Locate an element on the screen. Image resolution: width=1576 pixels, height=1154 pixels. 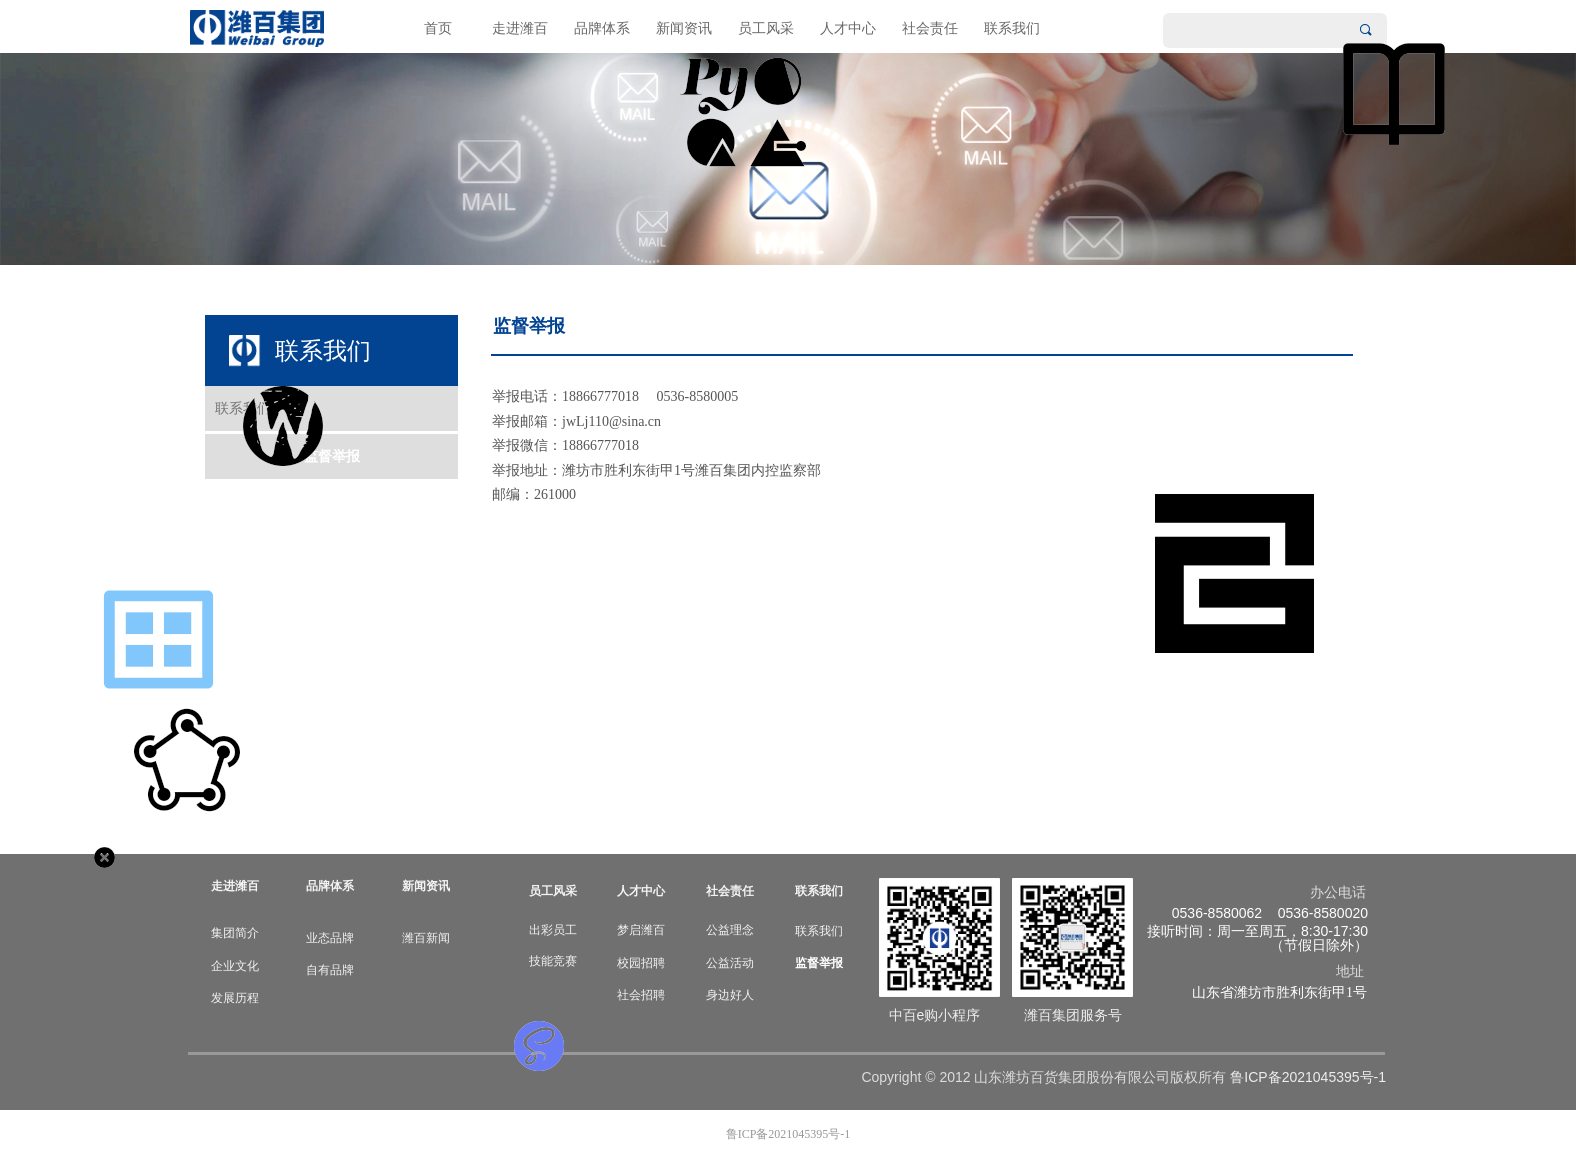
fastlane app automation tool logo is located at coordinates (187, 760).